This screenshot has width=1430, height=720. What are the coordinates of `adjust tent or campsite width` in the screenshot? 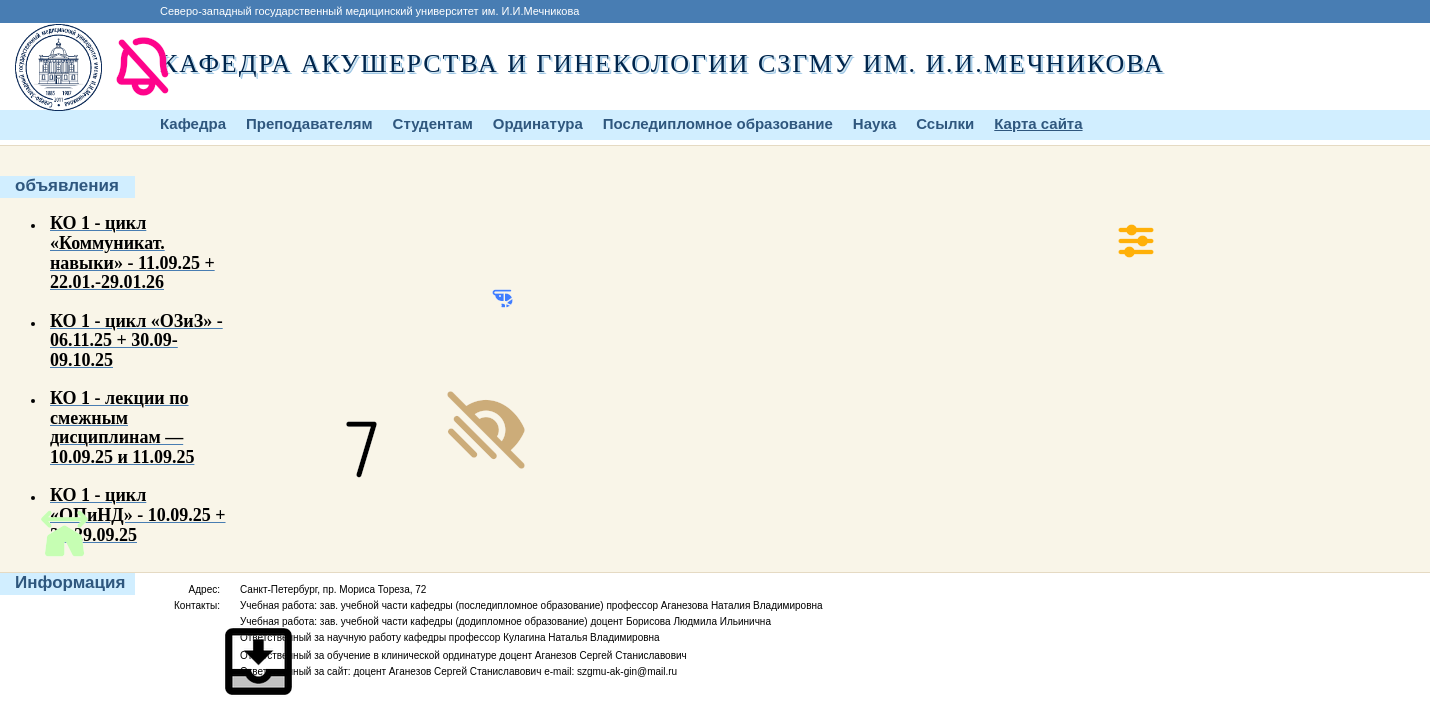 It's located at (64, 533).